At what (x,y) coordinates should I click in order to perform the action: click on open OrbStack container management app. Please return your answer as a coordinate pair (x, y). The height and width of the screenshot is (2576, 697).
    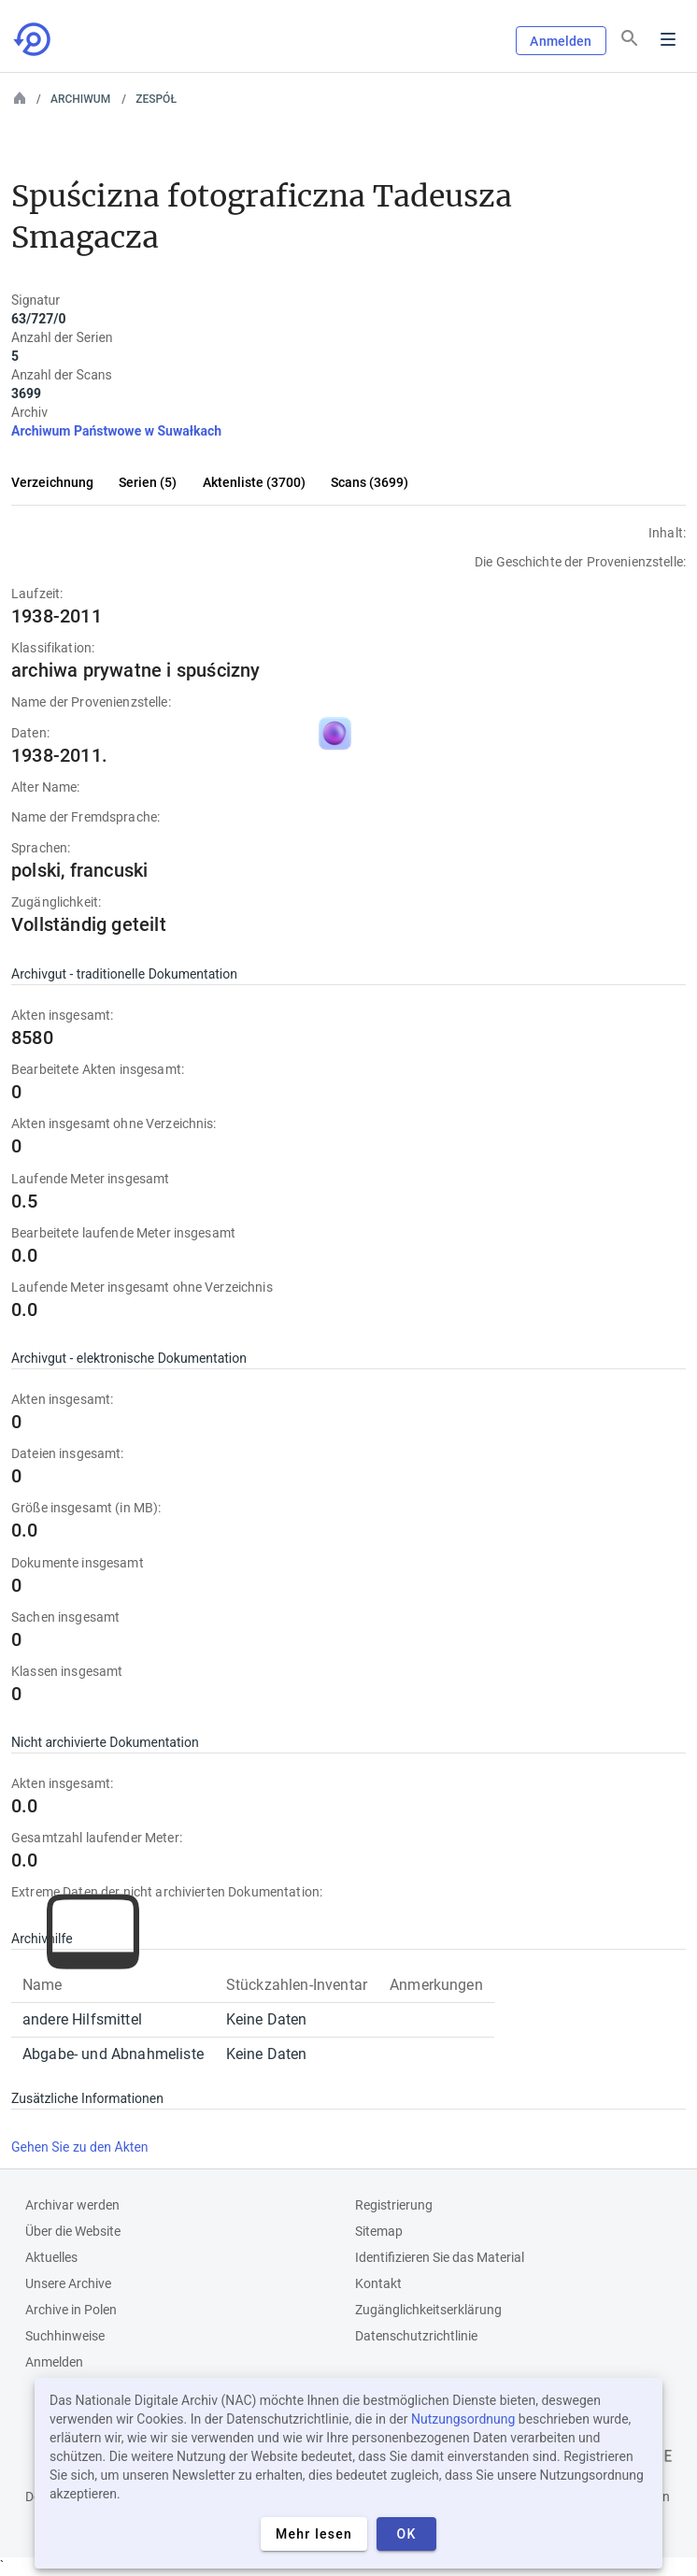
    Looking at the image, I should click on (334, 733).